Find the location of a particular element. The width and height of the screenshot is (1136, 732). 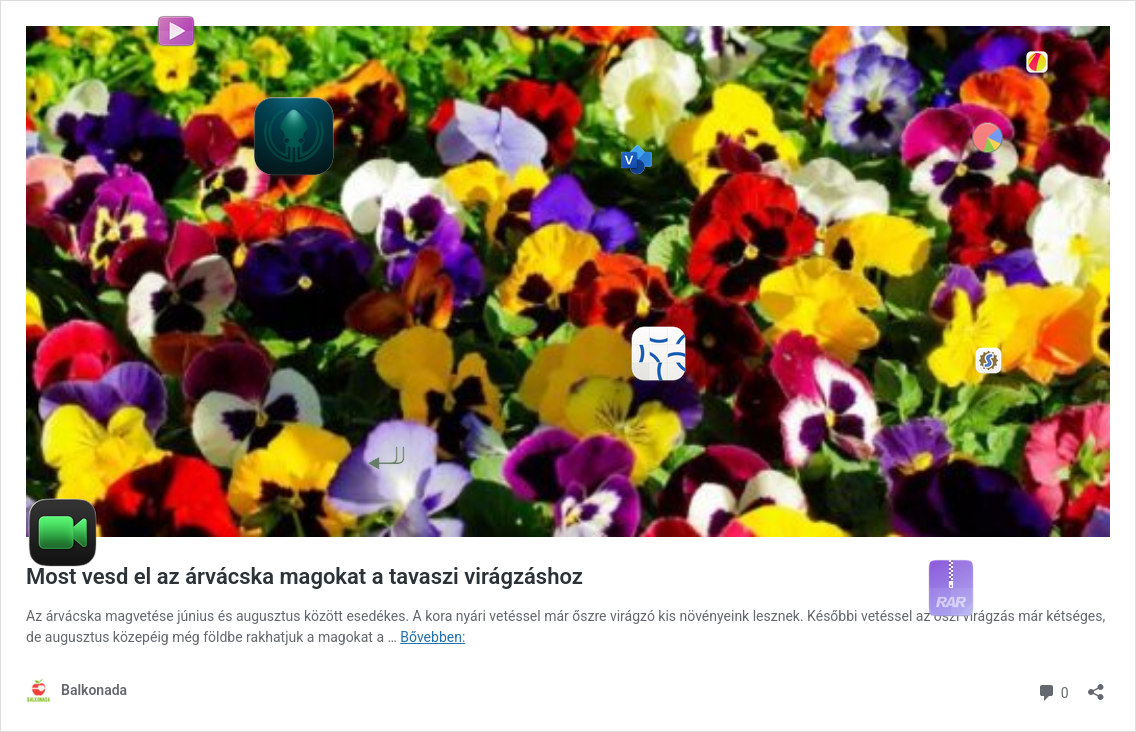

open Microsoft Visio application is located at coordinates (637, 160).